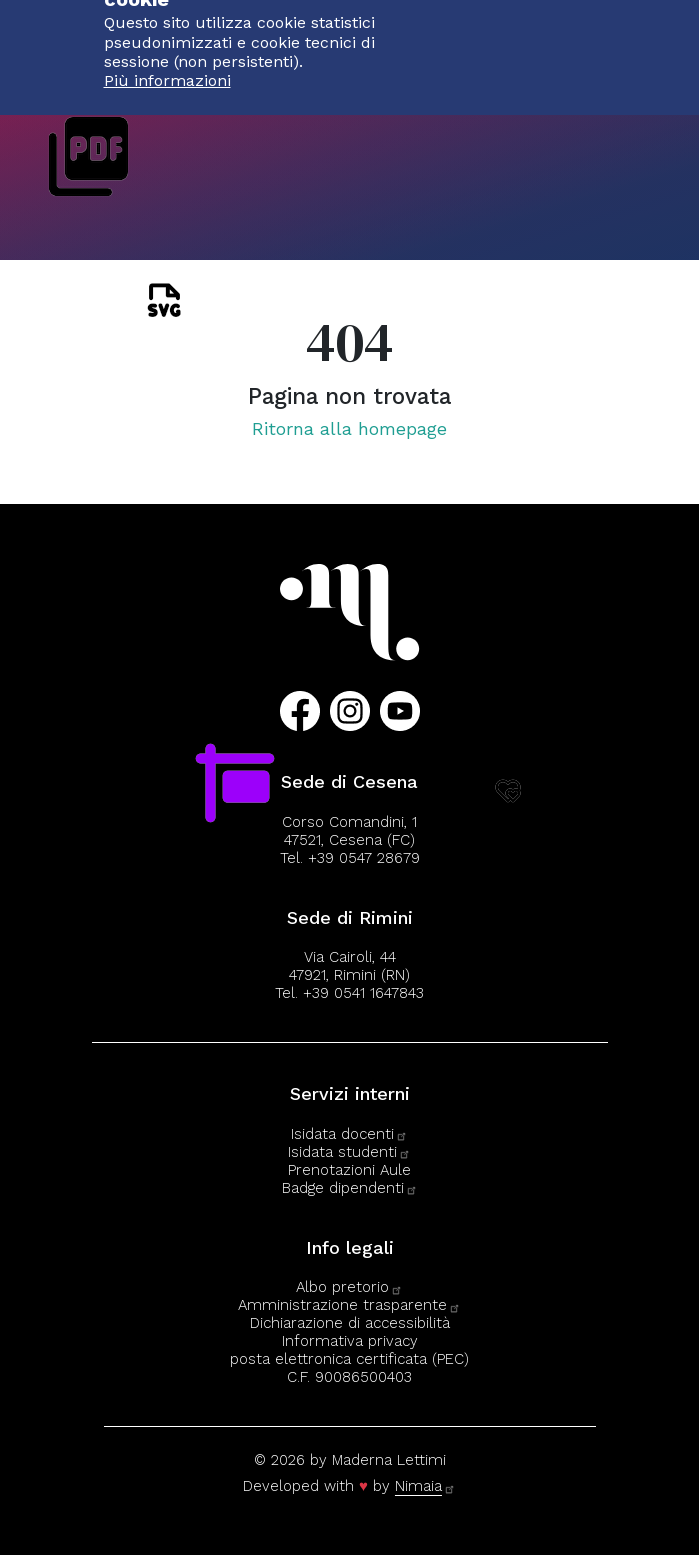 The height and width of the screenshot is (1555, 699). Describe the element at coordinates (235, 783) in the screenshot. I see `indicates a storefront or business listing` at that location.